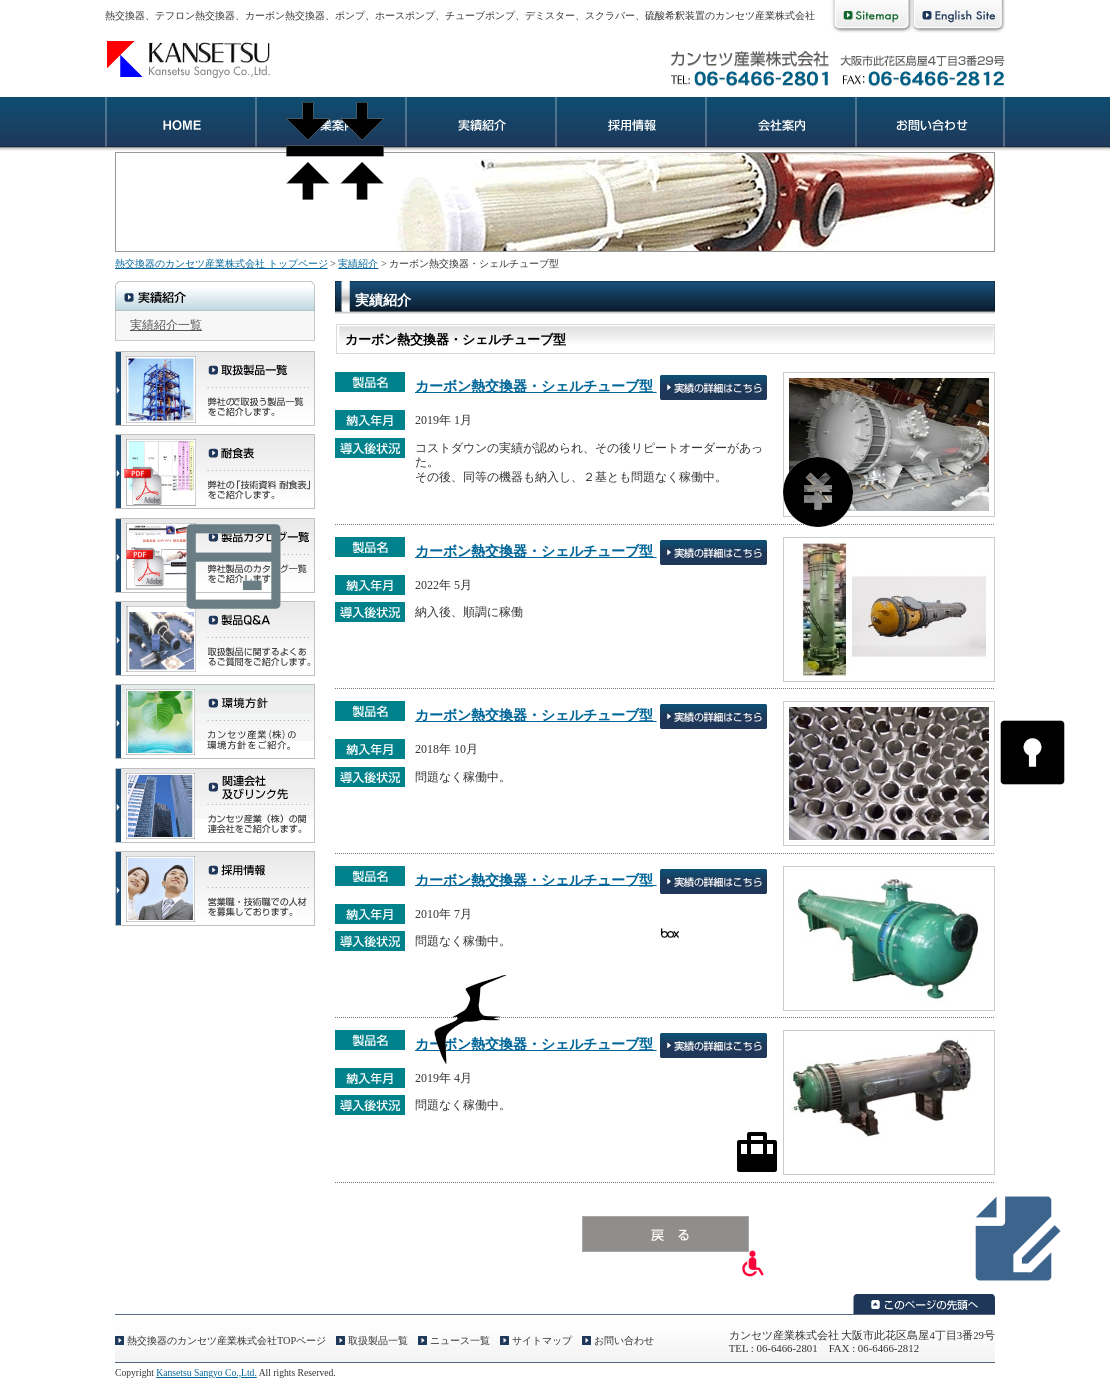 The height and width of the screenshot is (1387, 1110). What do you see at coordinates (1032, 752) in the screenshot?
I see `access smart lock controls` at bounding box center [1032, 752].